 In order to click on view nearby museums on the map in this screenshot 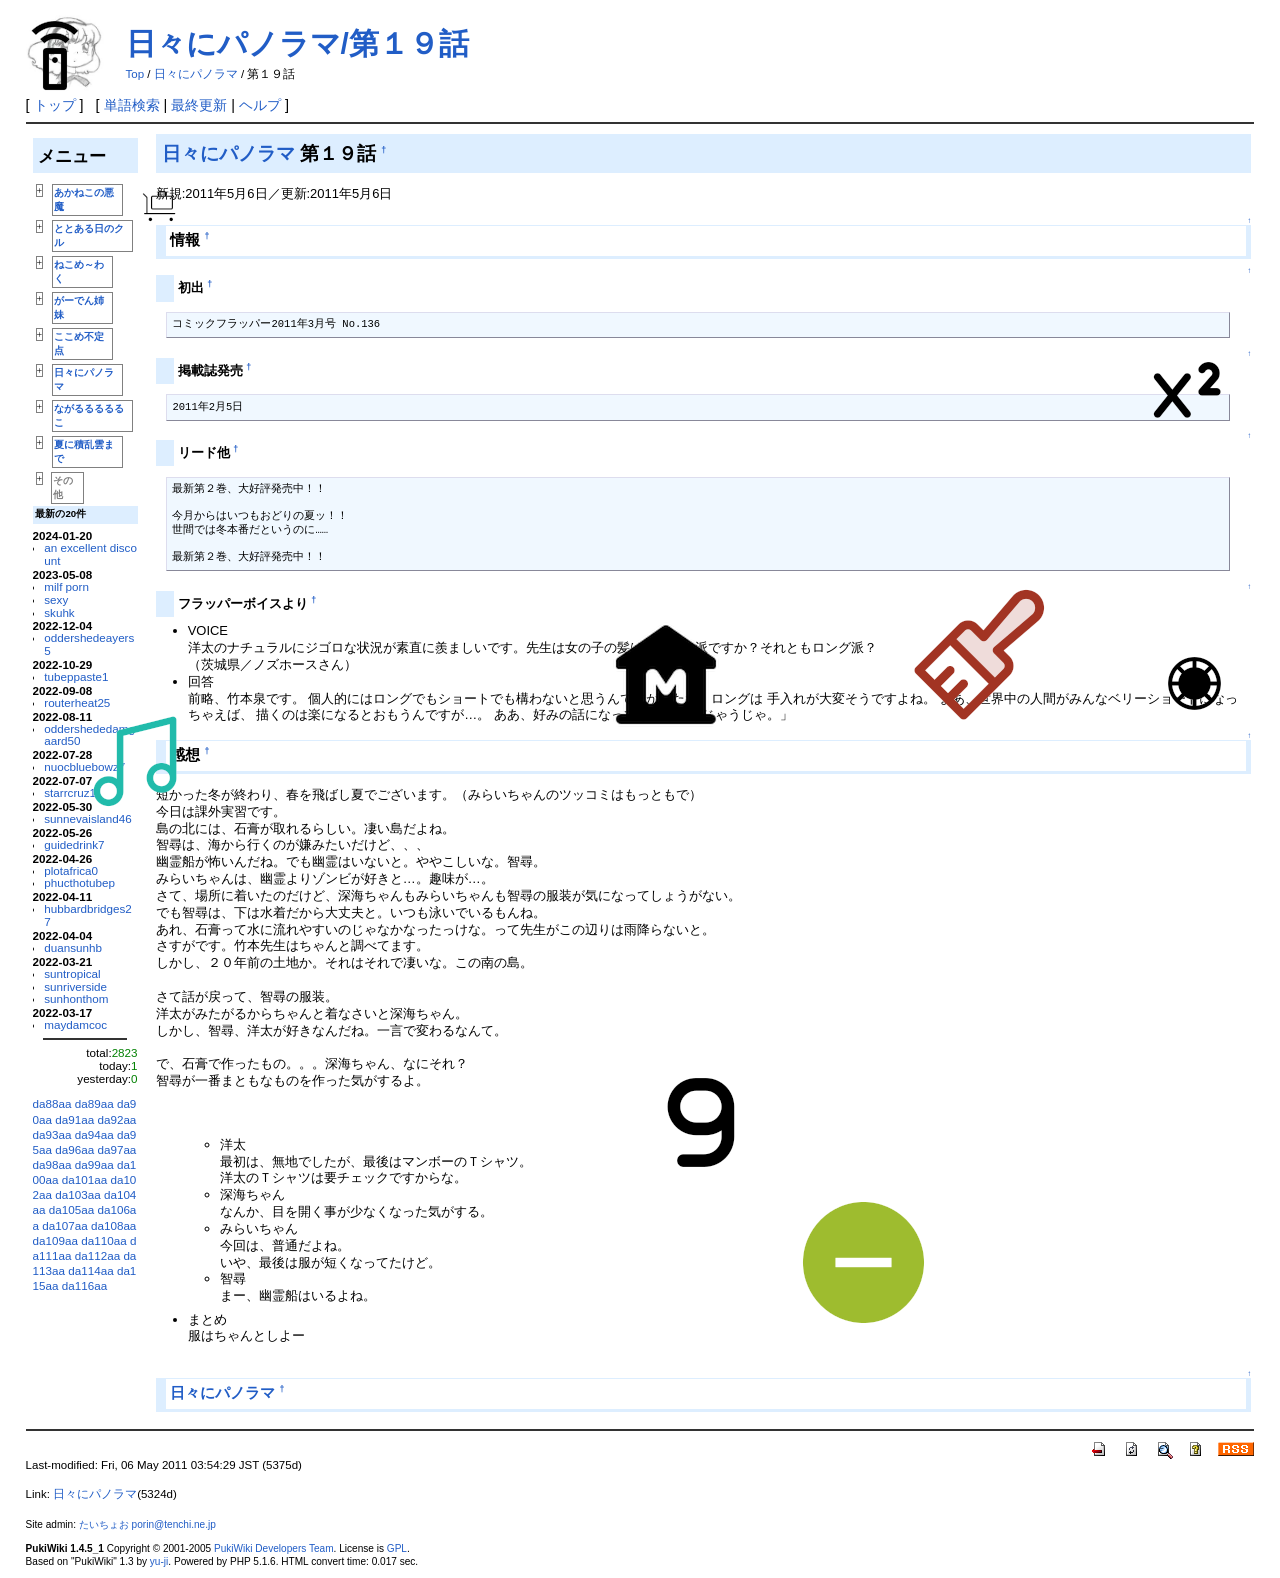, I will do `click(666, 674)`.